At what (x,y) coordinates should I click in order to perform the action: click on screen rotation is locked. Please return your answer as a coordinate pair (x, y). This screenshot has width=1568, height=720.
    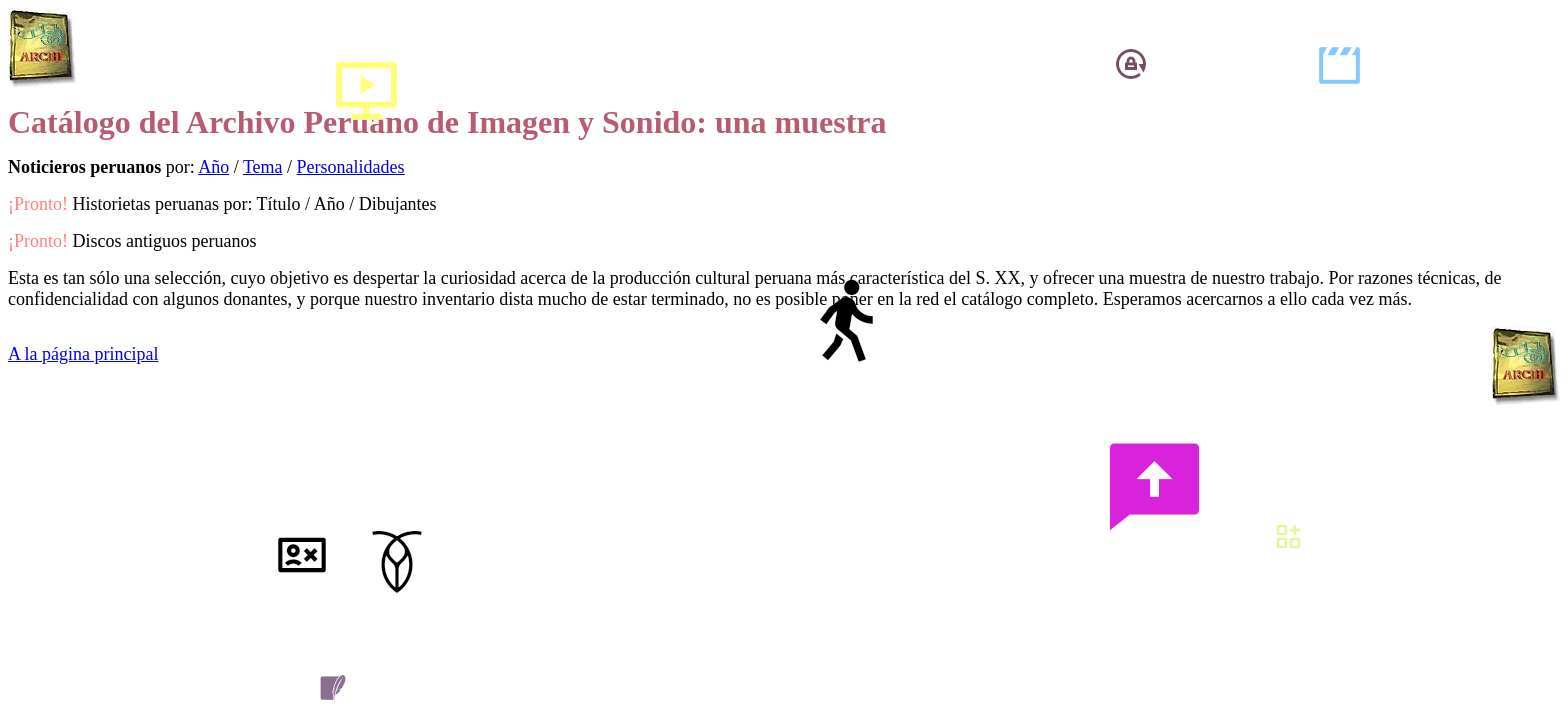
    Looking at the image, I should click on (1131, 64).